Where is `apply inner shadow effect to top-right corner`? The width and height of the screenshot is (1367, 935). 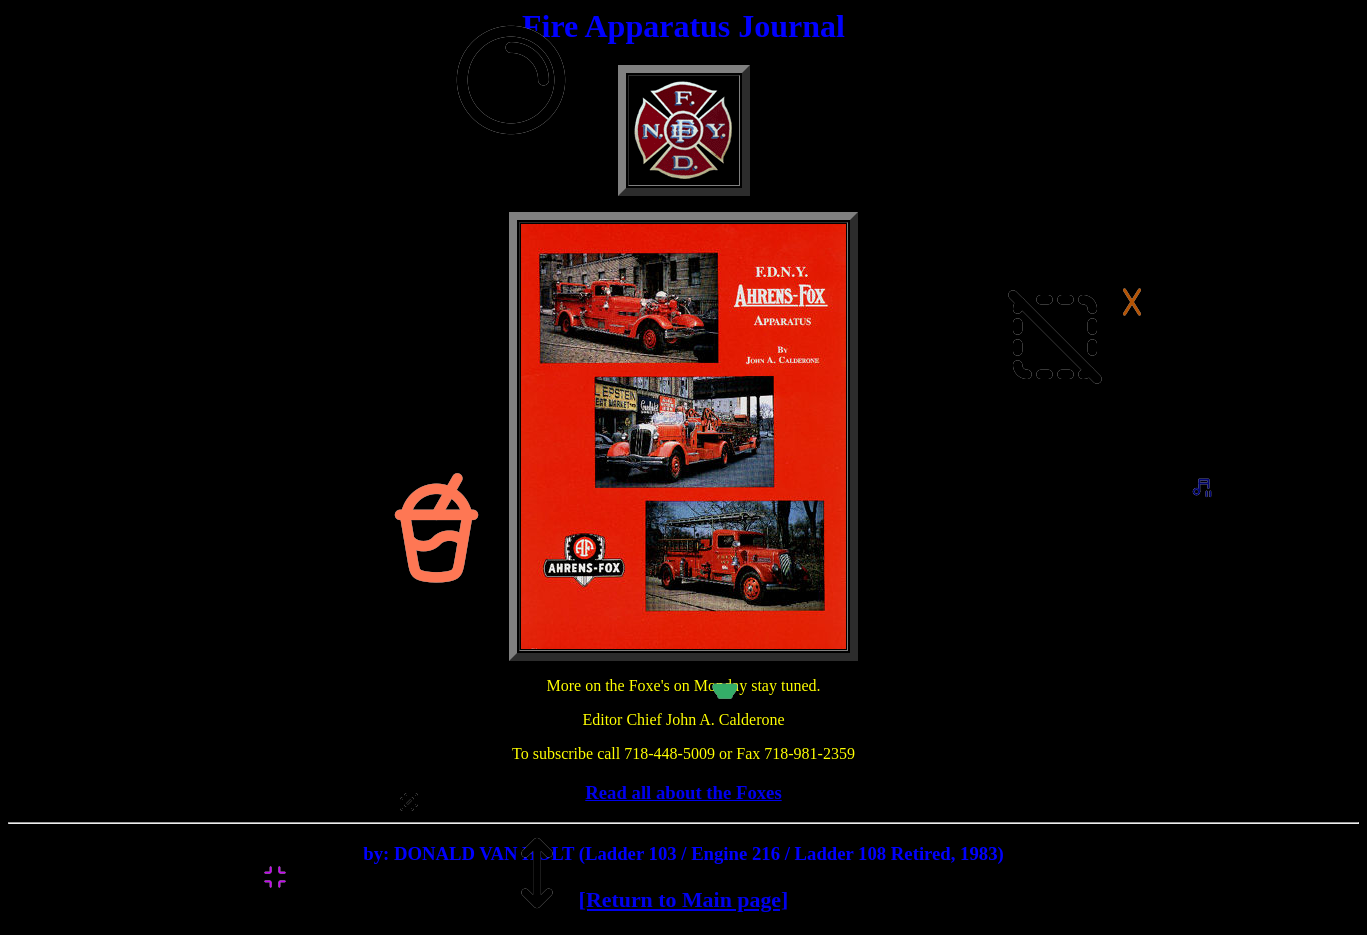
apply inner shadow effect to top-right corner is located at coordinates (511, 80).